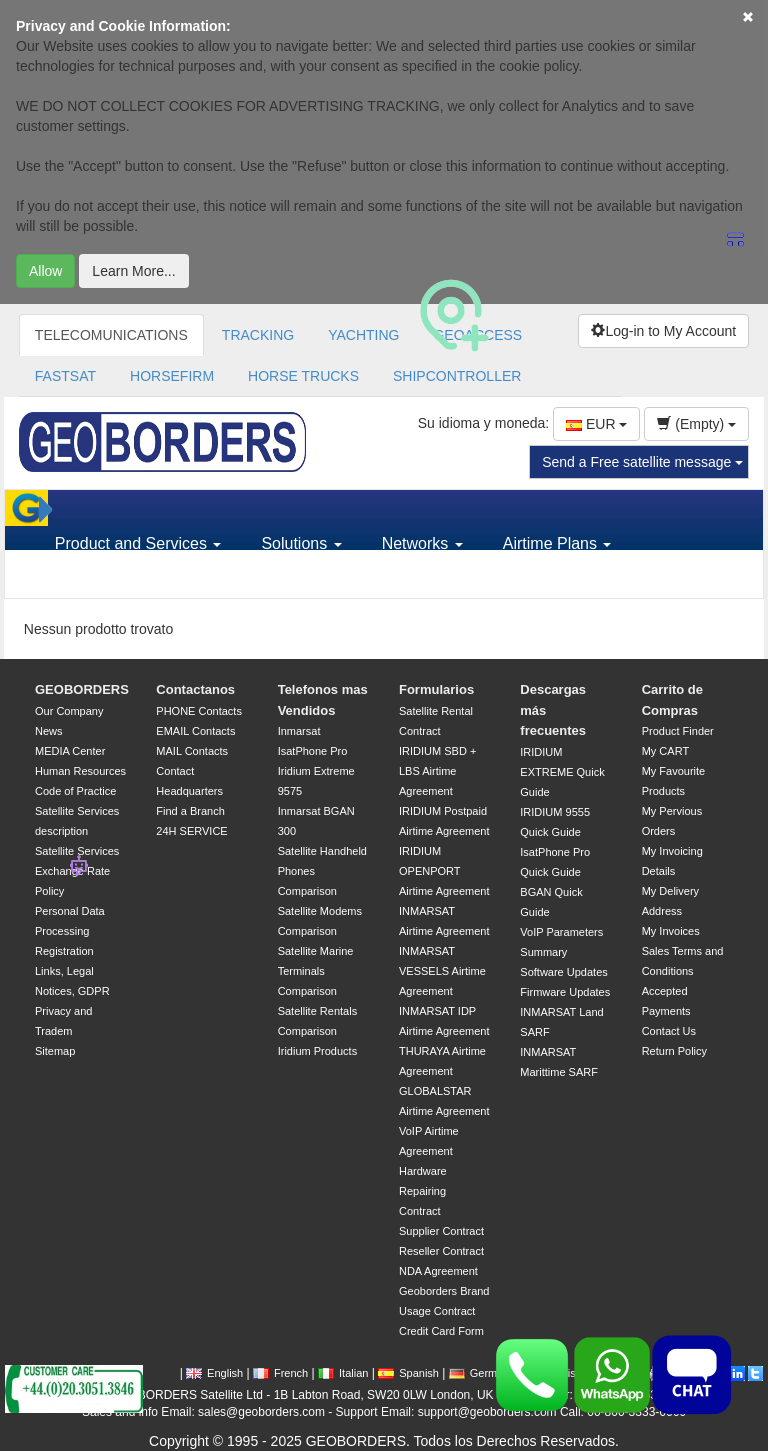 This screenshot has width=768, height=1451. I want to click on play media or start playback, so click(45, 509).